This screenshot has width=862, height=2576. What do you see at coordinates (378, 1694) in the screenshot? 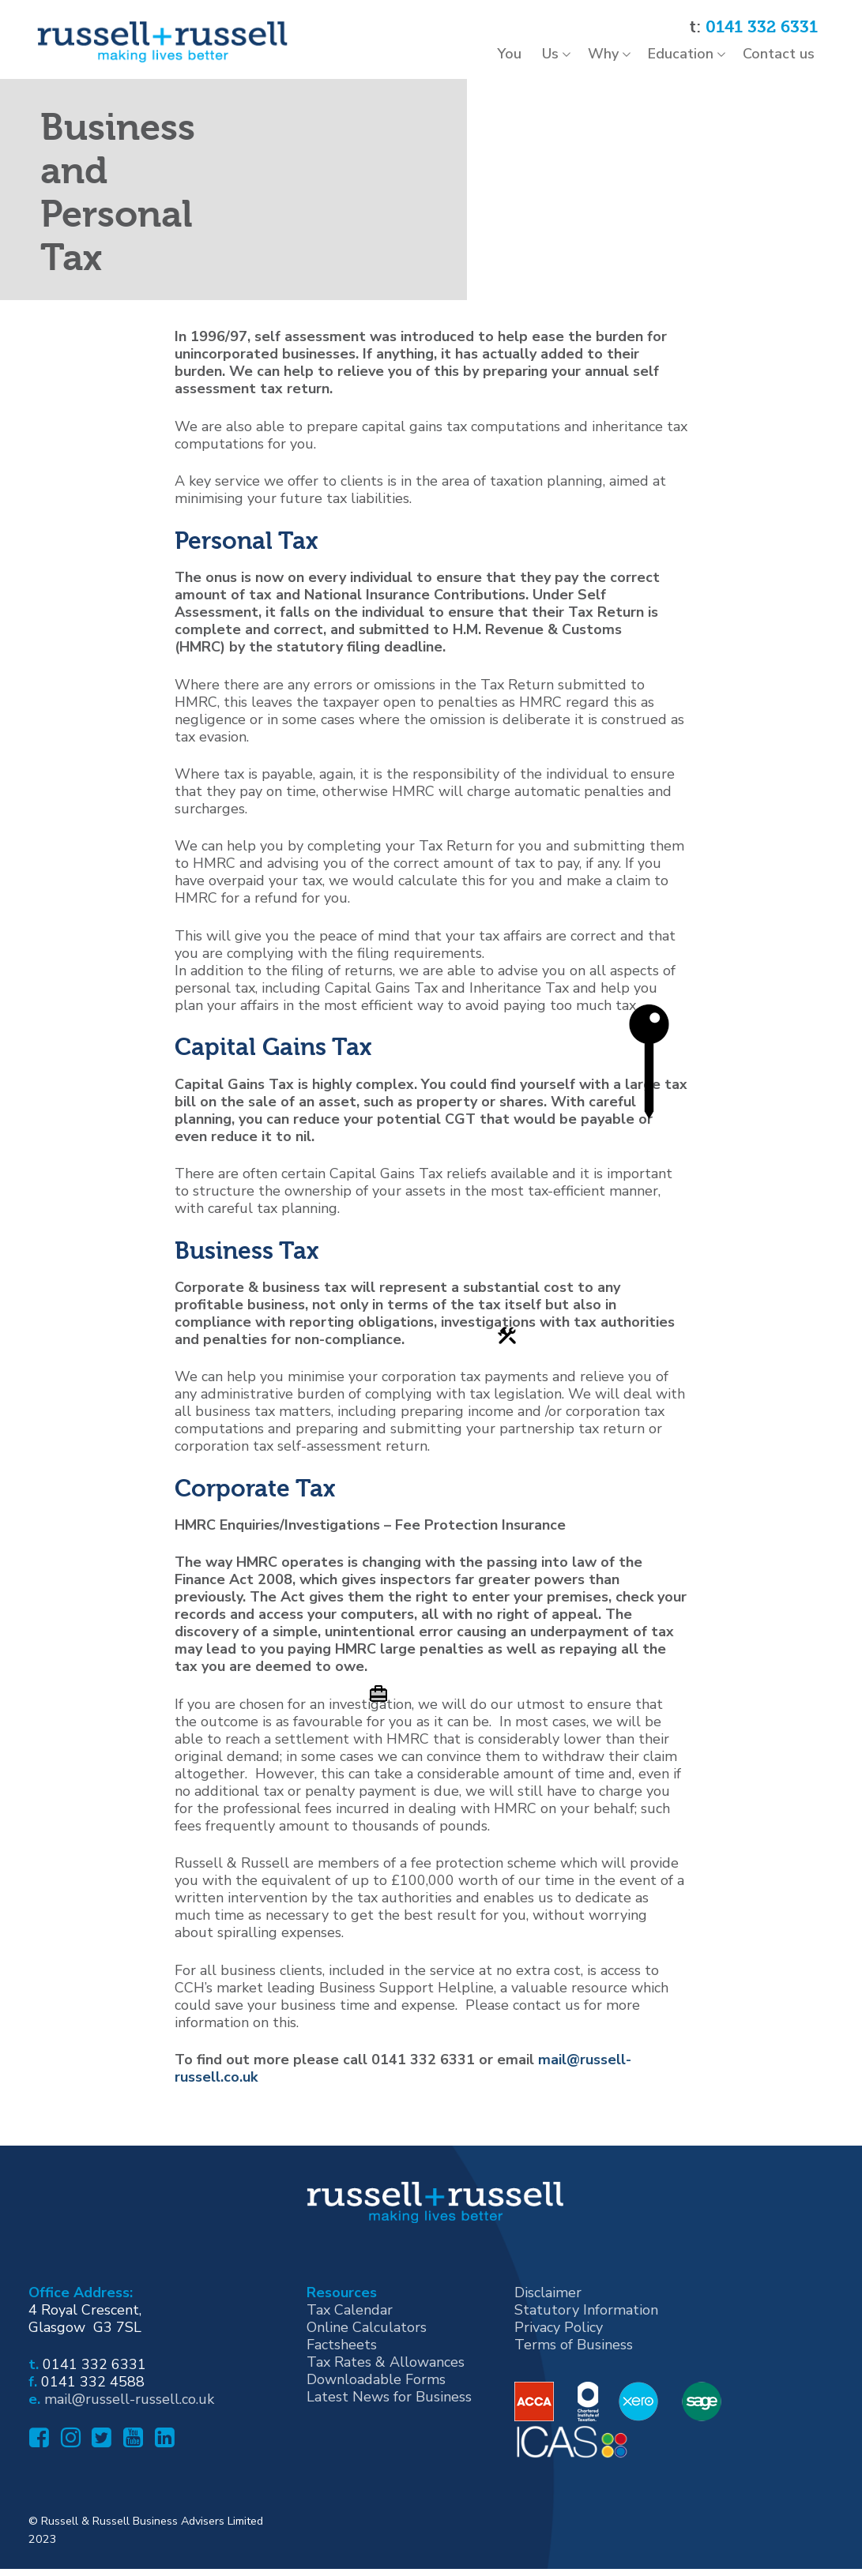
I see `access travel documents or itinerary` at bounding box center [378, 1694].